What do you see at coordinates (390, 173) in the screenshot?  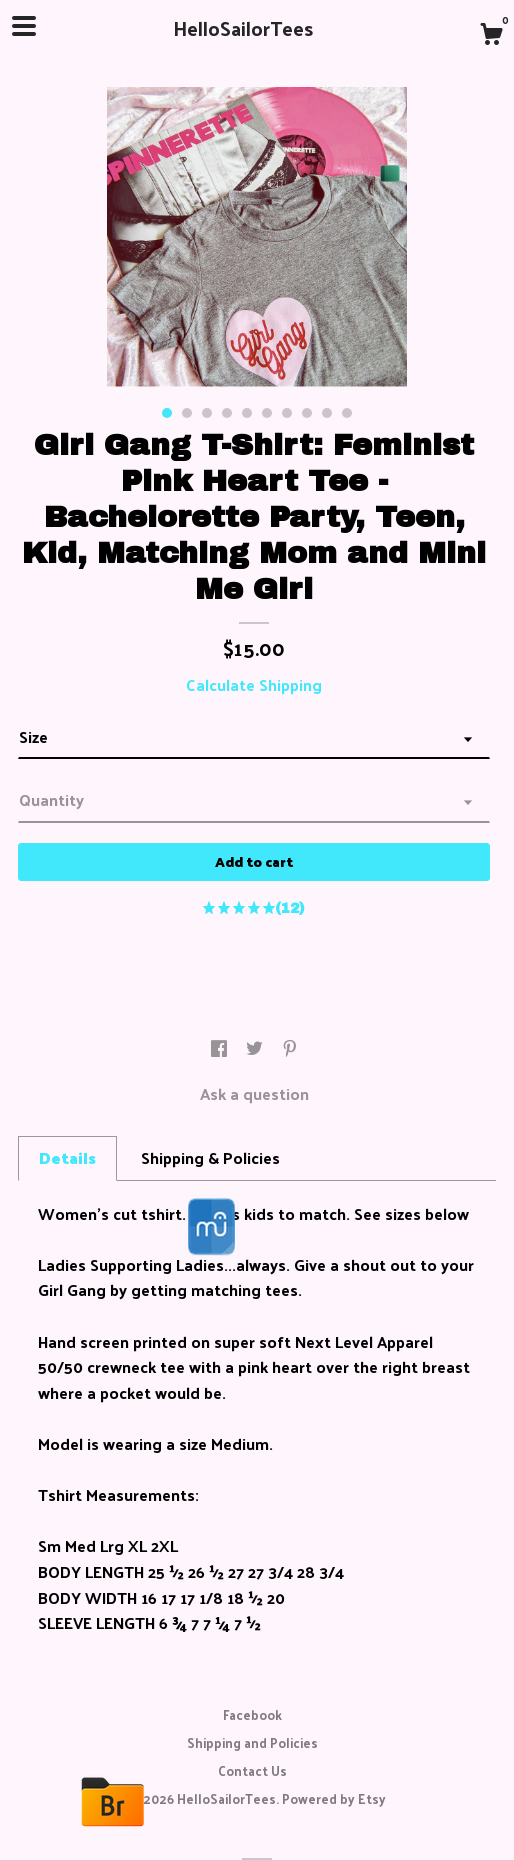 I see `access desktop folder or files` at bounding box center [390, 173].